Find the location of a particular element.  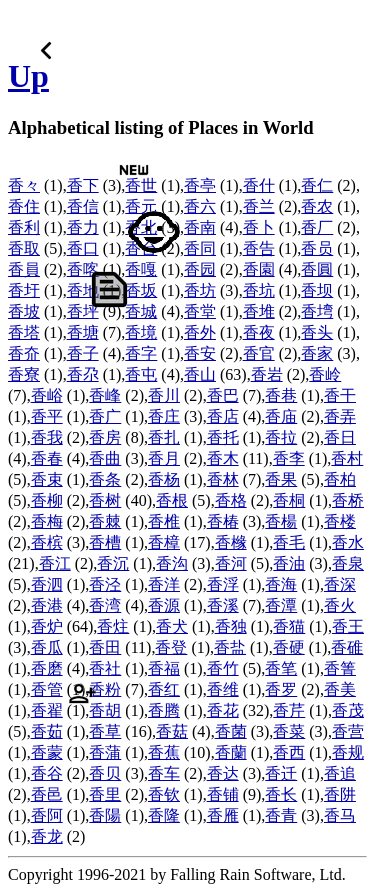

access child-friendly or family mode is located at coordinates (154, 232).